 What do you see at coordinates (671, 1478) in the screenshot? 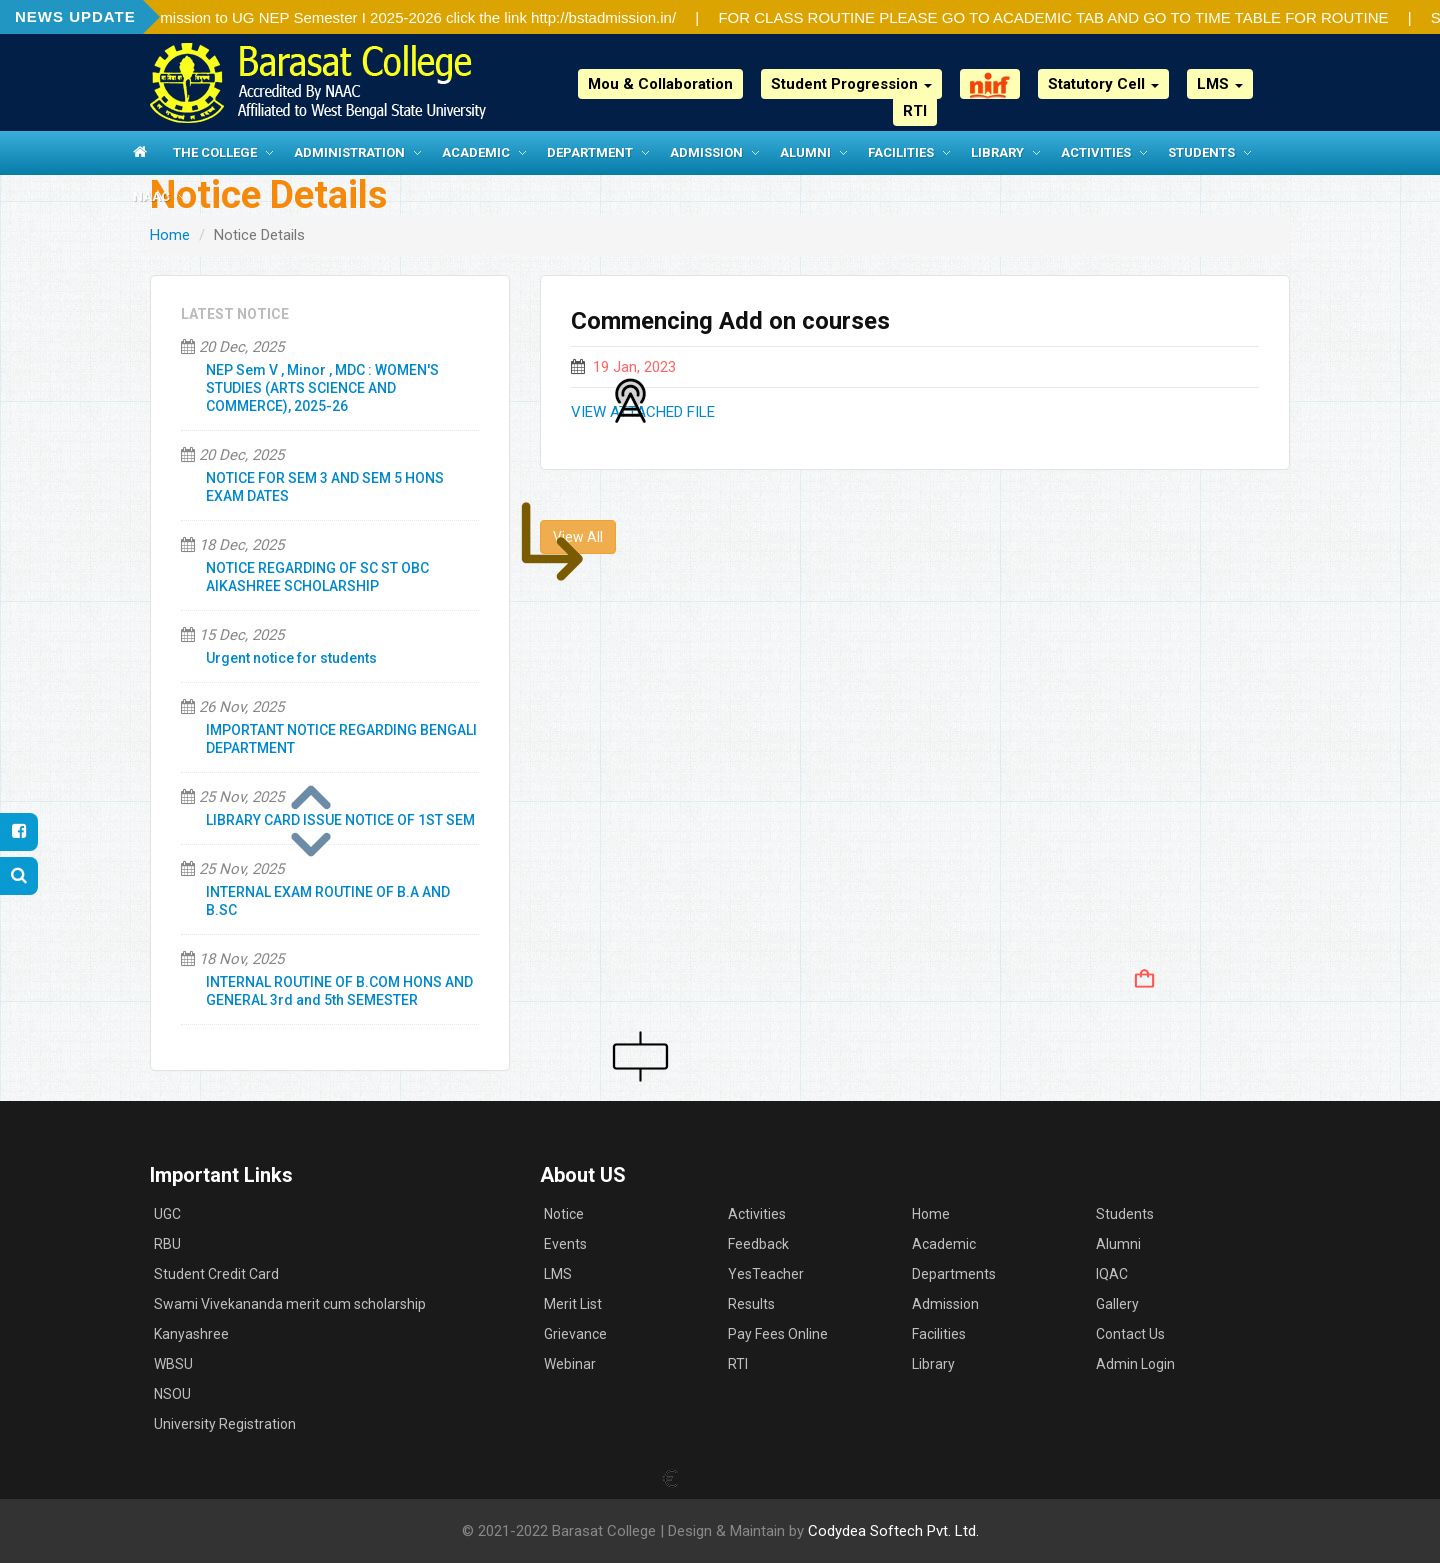
I see `view prices in euros` at bounding box center [671, 1478].